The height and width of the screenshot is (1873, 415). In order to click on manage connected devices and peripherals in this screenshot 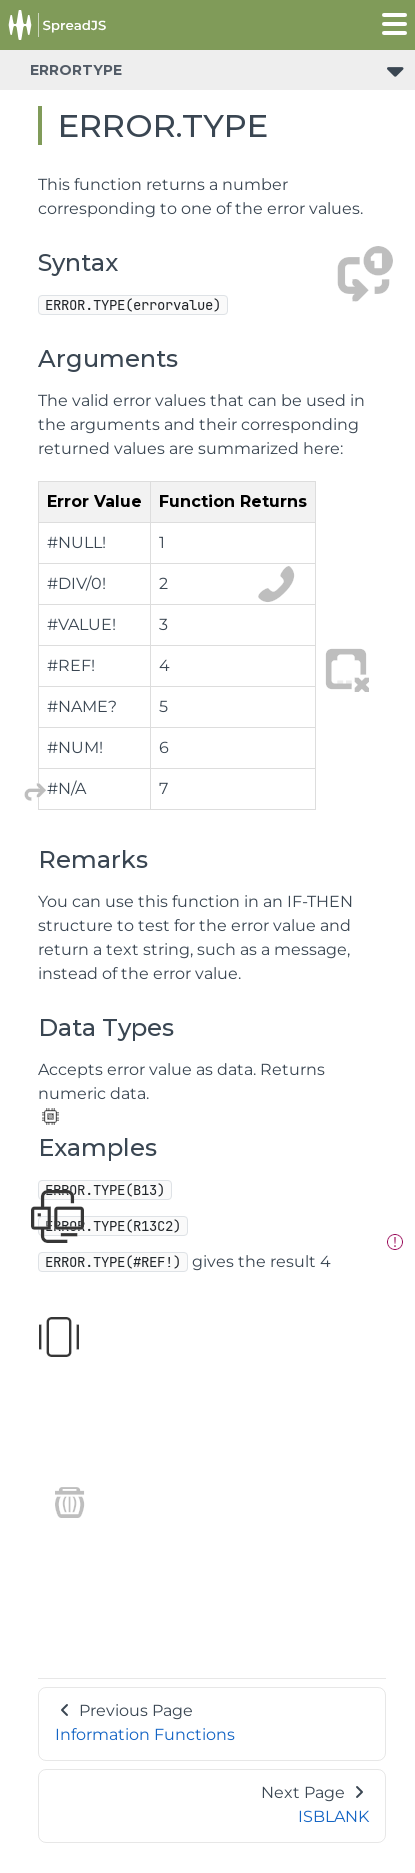, I will do `click(57, 1216)`.